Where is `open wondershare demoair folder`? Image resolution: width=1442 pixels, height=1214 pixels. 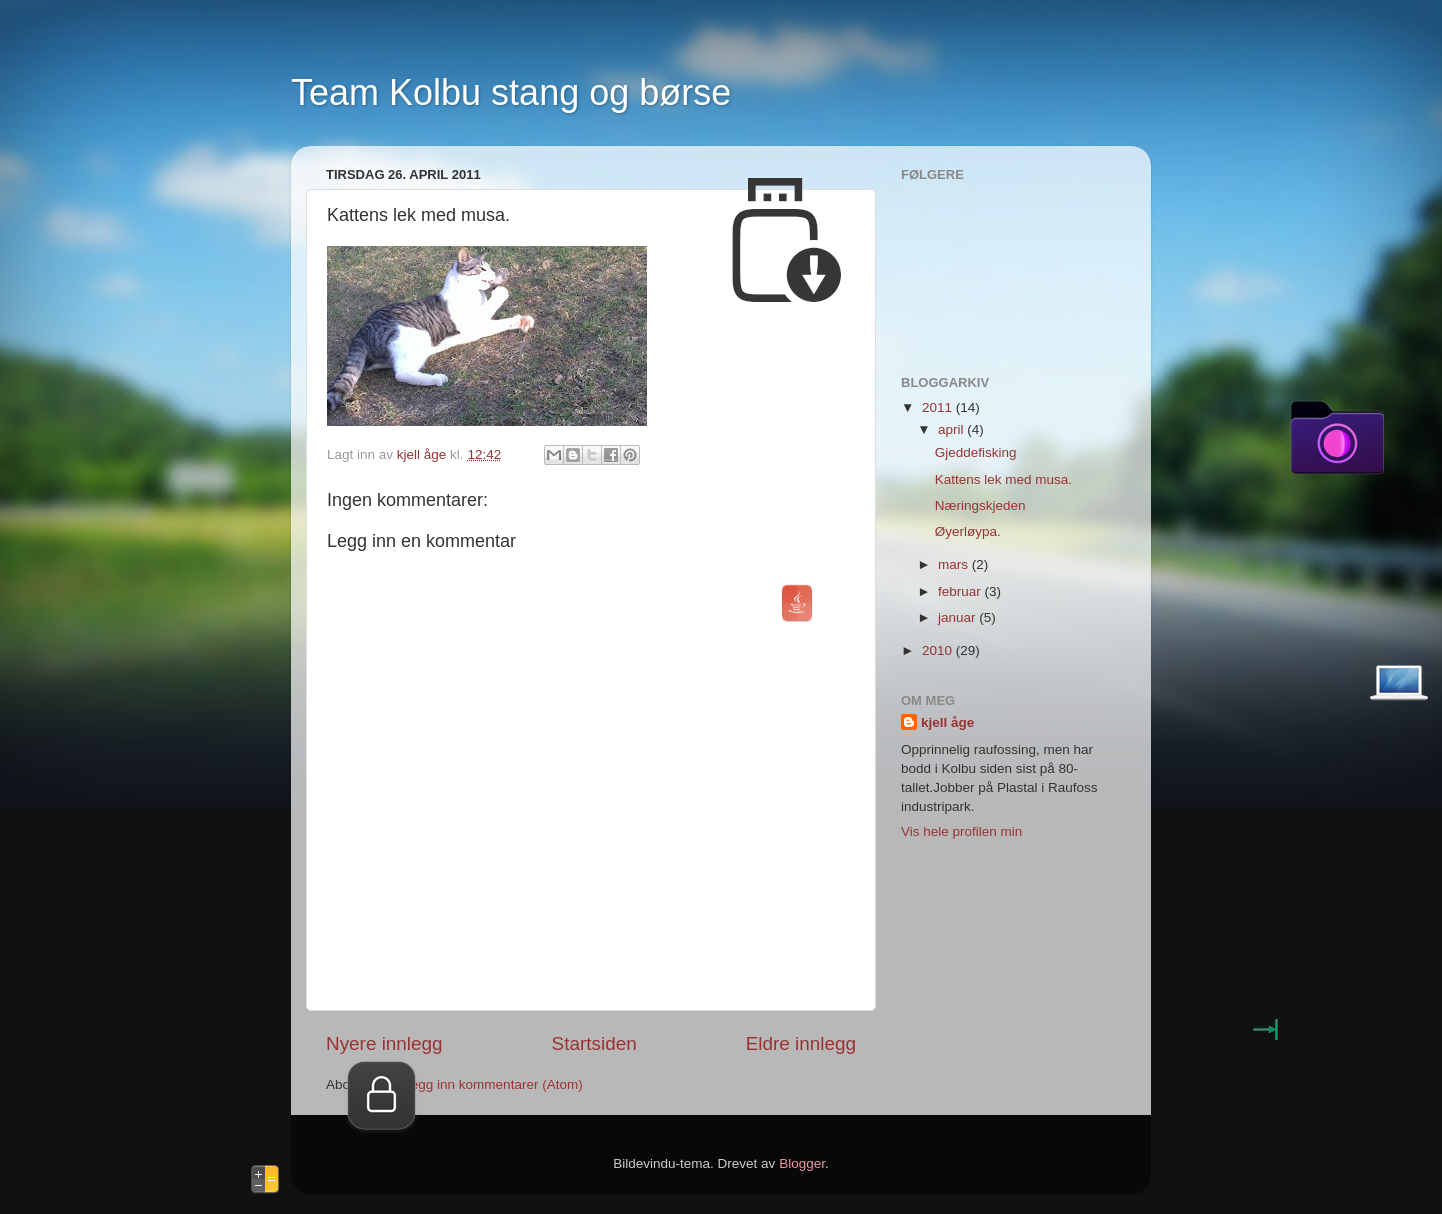 open wondershare demoair folder is located at coordinates (1337, 440).